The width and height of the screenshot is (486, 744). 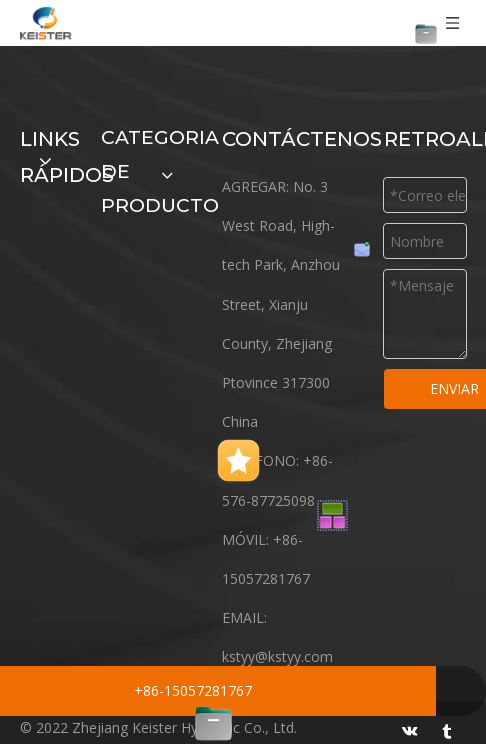 What do you see at coordinates (332, 515) in the screenshot?
I see `select all items in the current view` at bounding box center [332, 515].